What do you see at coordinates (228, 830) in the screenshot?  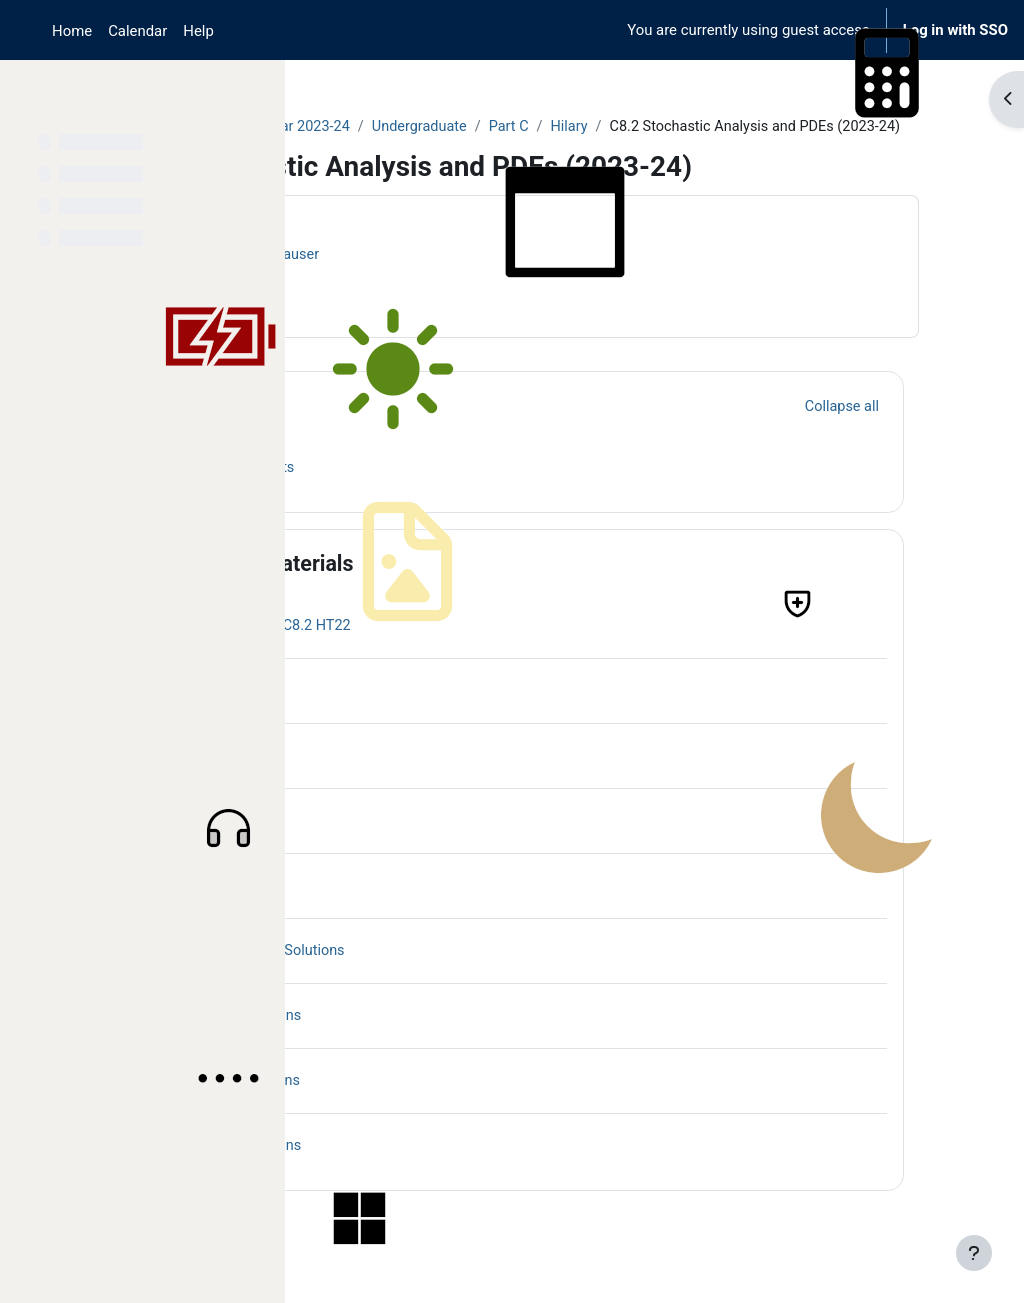 I see `access audio or music playback` at bounding box center [228, 830].